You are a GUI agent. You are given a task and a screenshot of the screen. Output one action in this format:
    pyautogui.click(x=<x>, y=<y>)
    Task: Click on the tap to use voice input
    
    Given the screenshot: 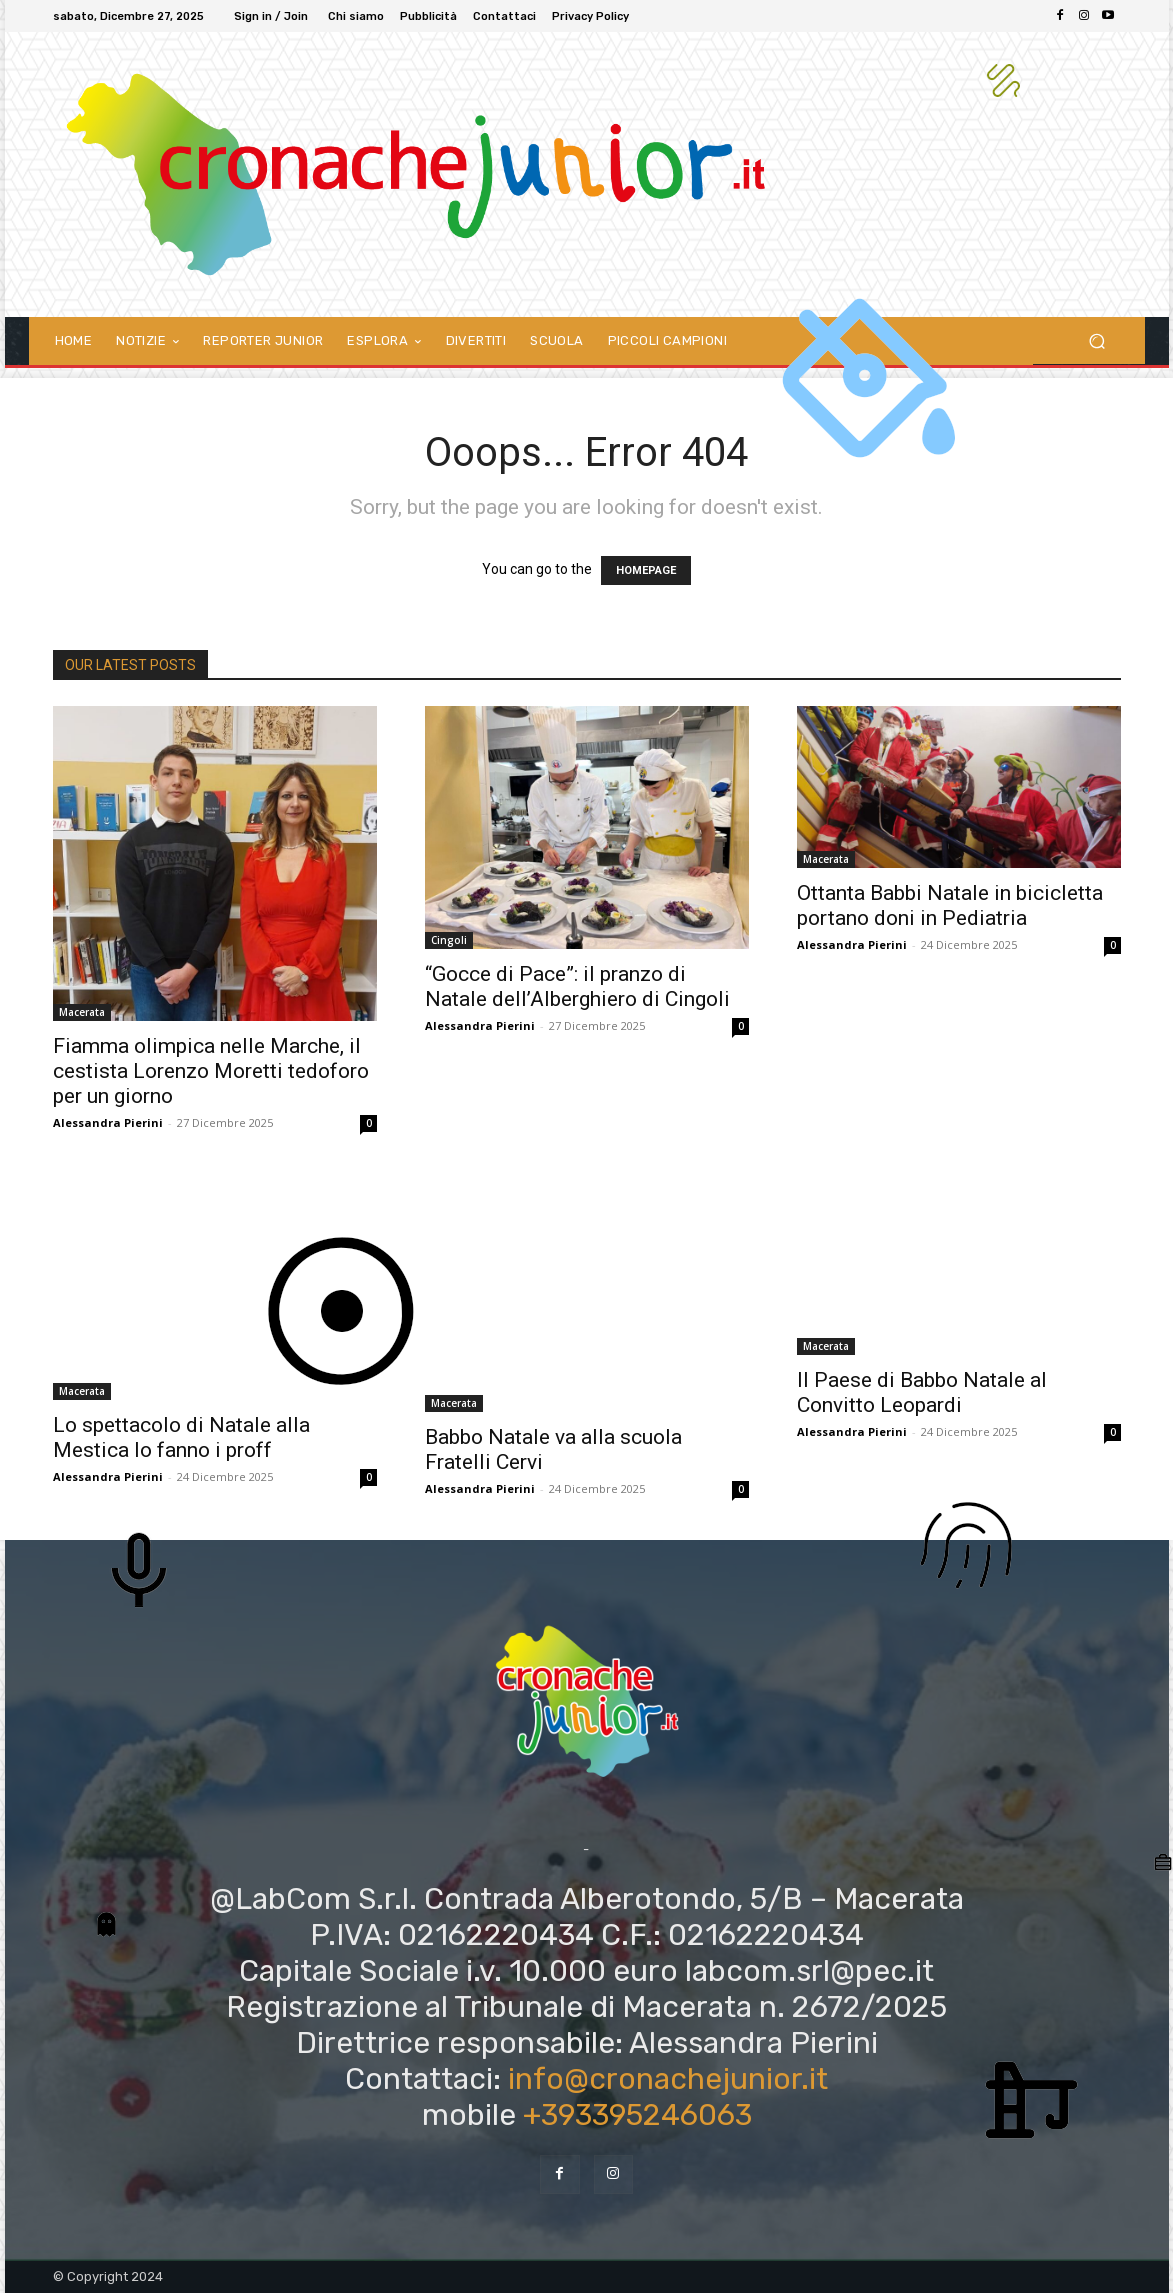 What is the action you would take?
    pyautogui.click(x=139, y=1568)
    